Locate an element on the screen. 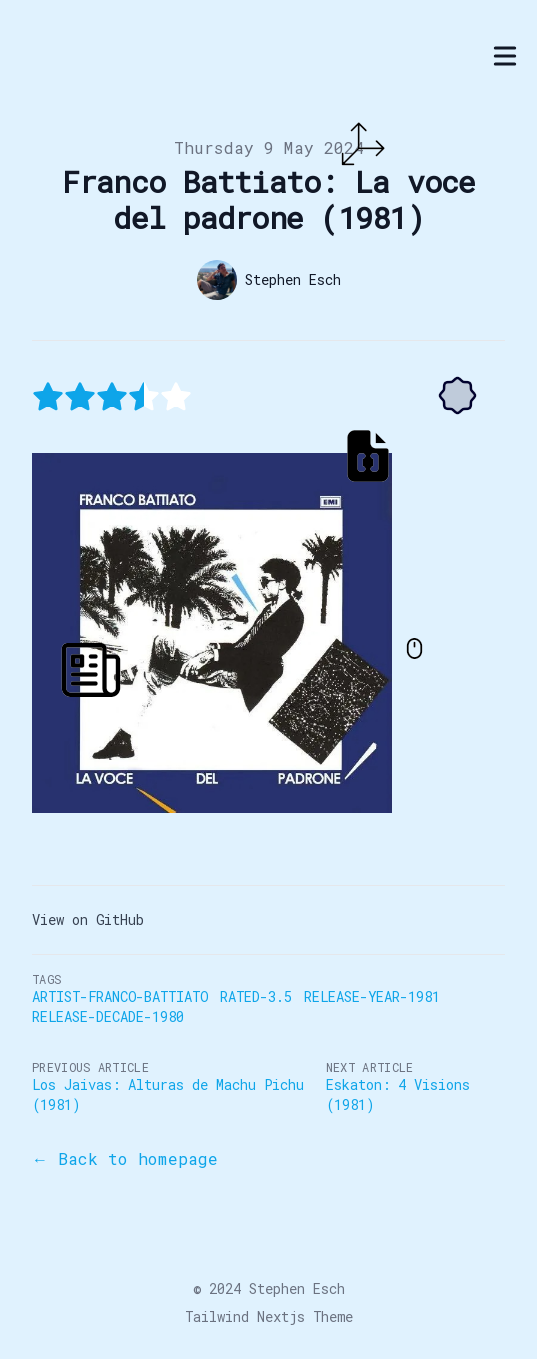 Image resolution: width=537 pixels, height=1359 pixels. view source code file is located at coordinates (368, 456).